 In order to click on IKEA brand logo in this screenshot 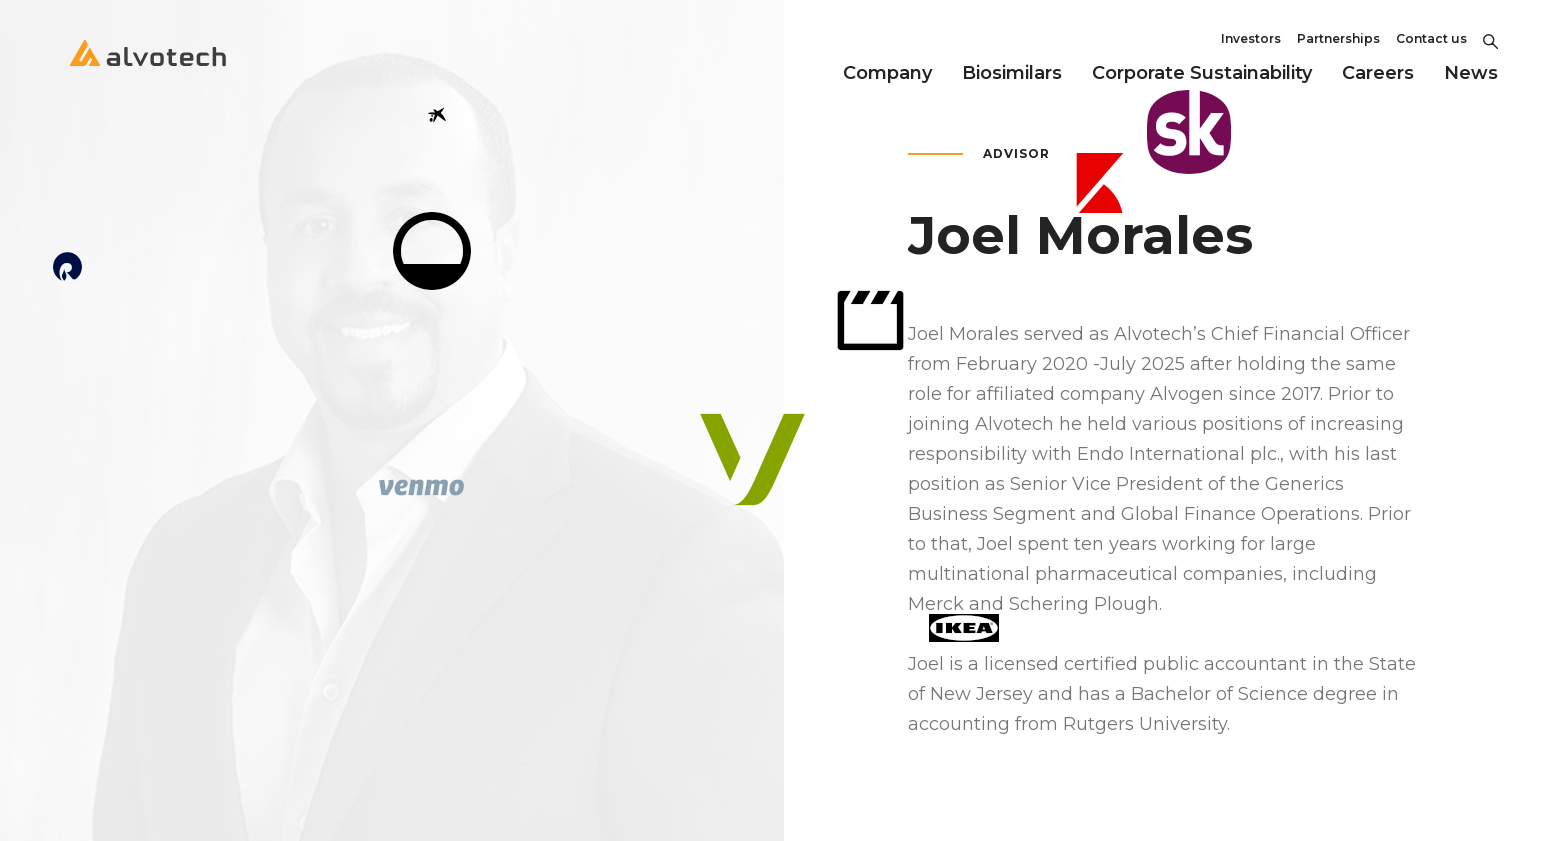, I will do `click(964, 628)`.